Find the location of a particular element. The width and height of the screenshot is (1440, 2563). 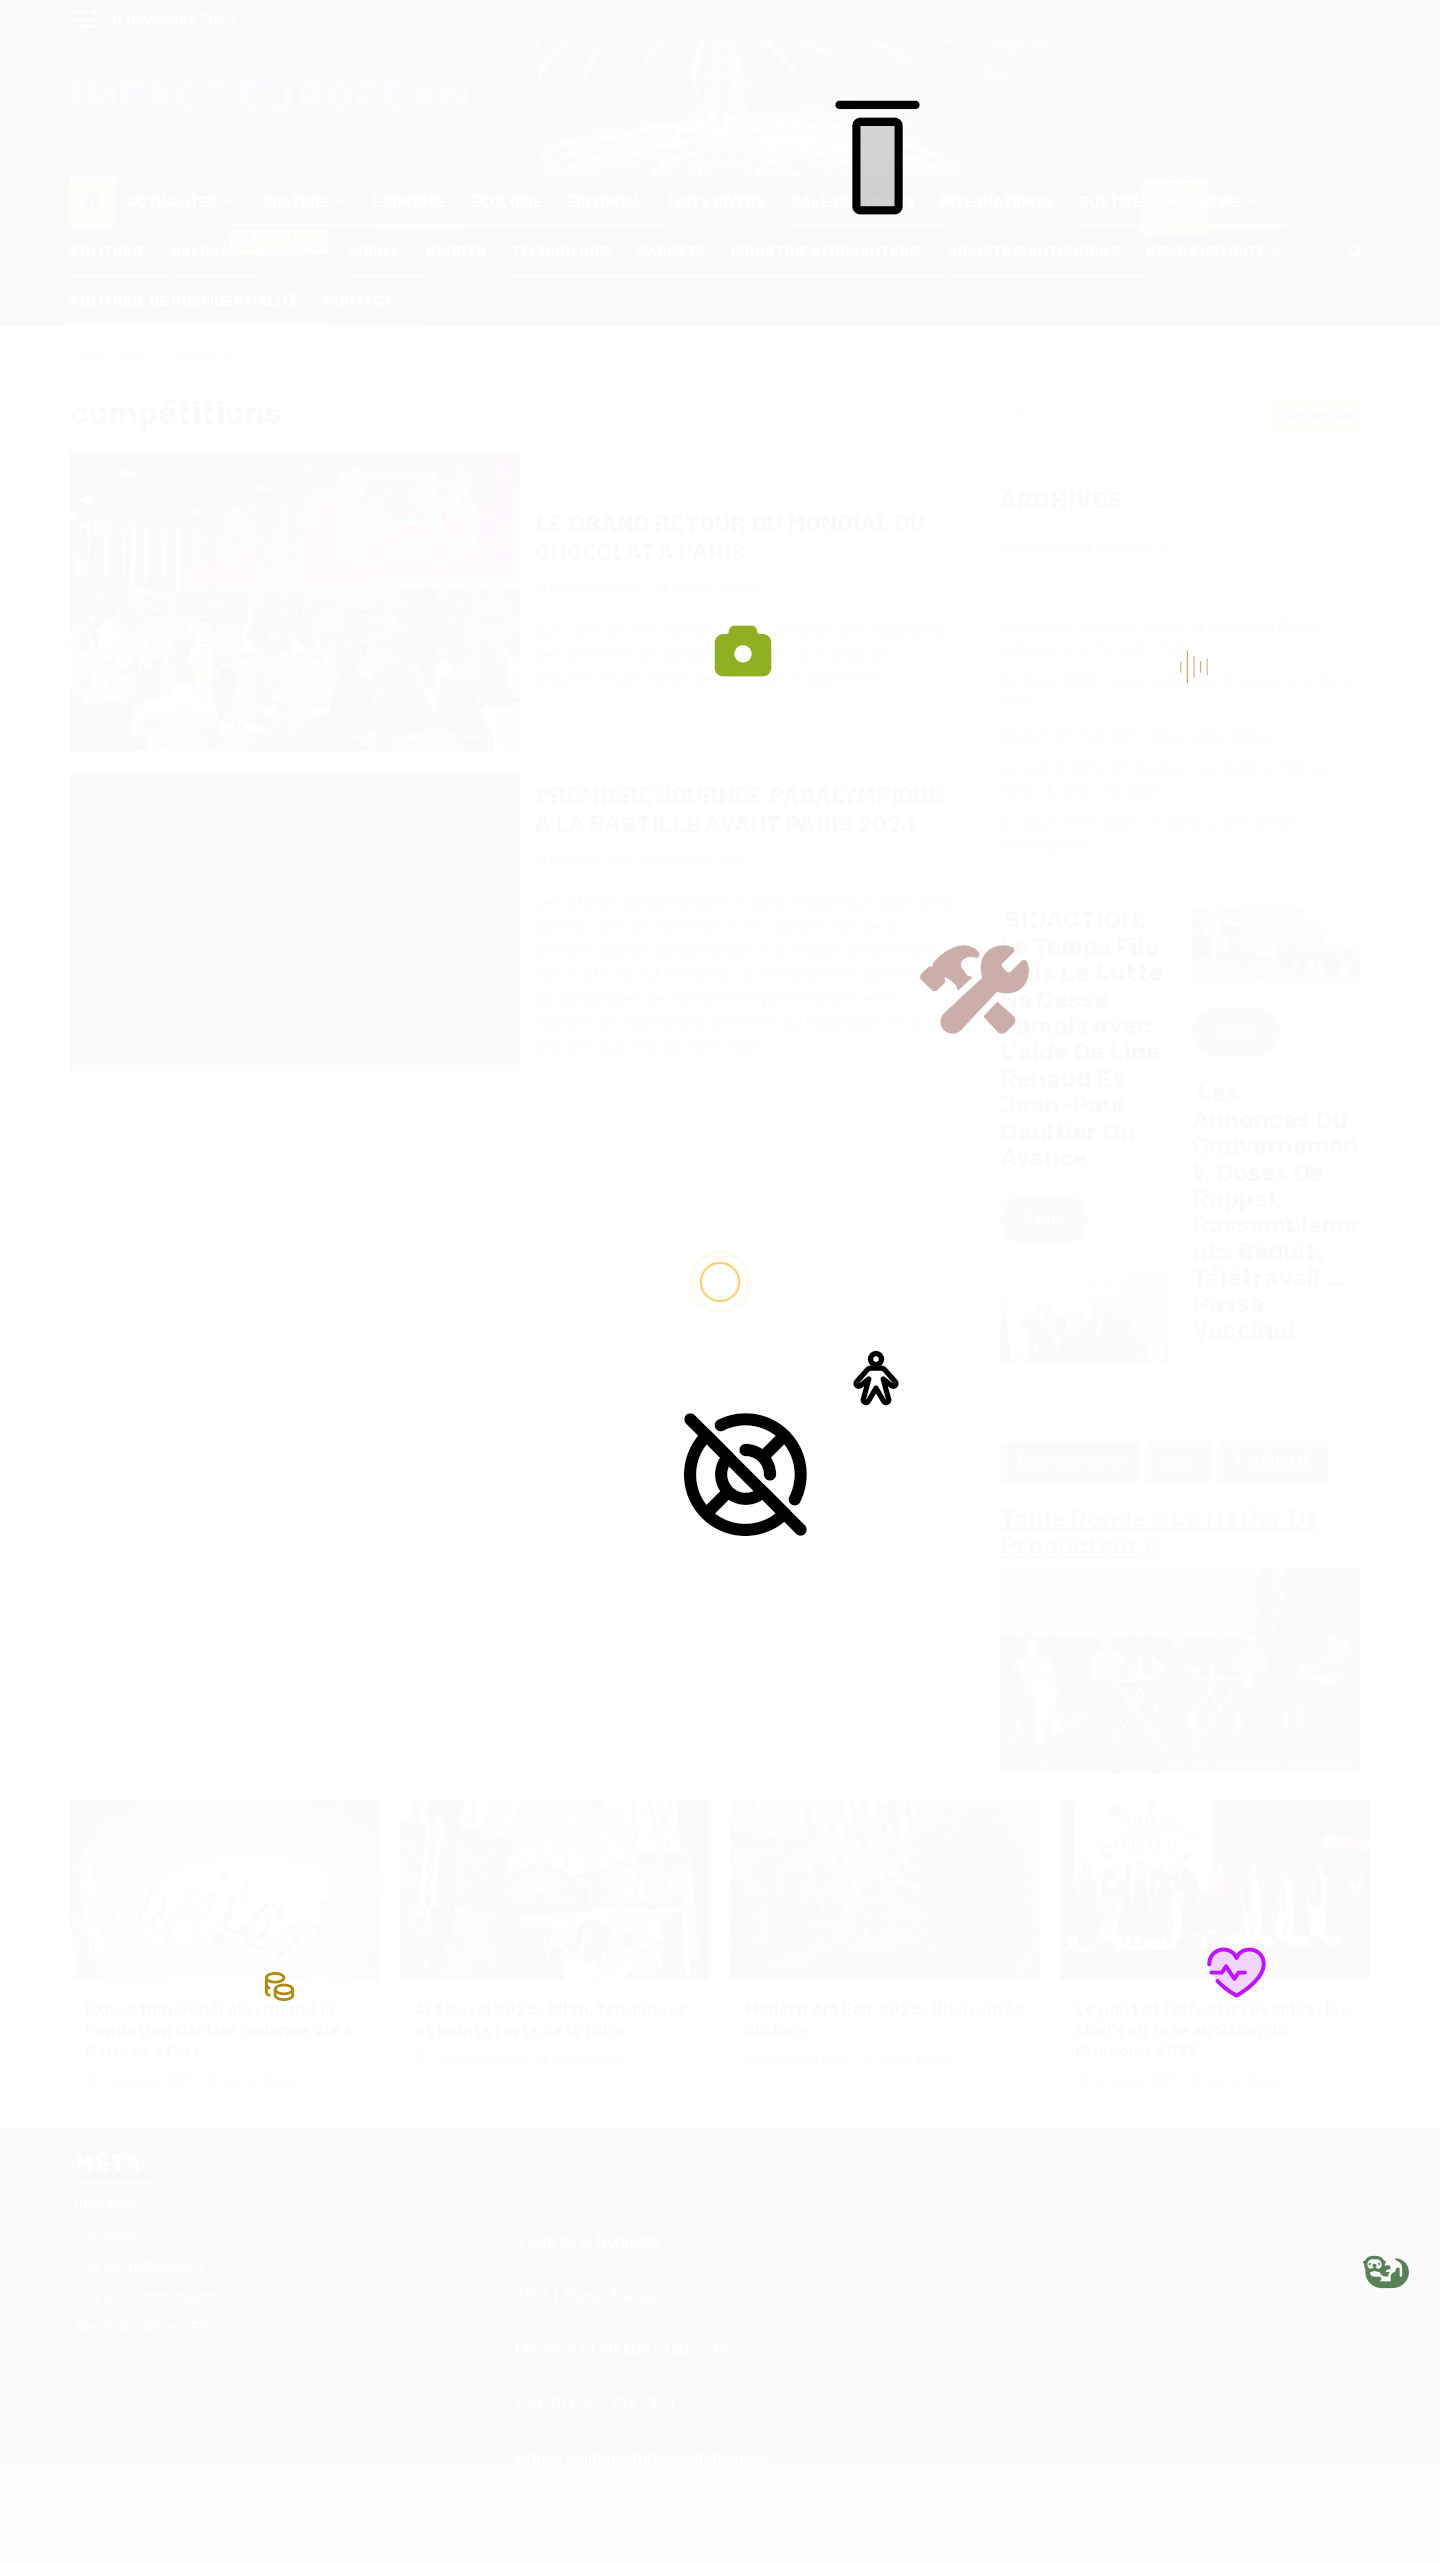

otter mascot or brand logo is located at coordinates (1386, 2272).